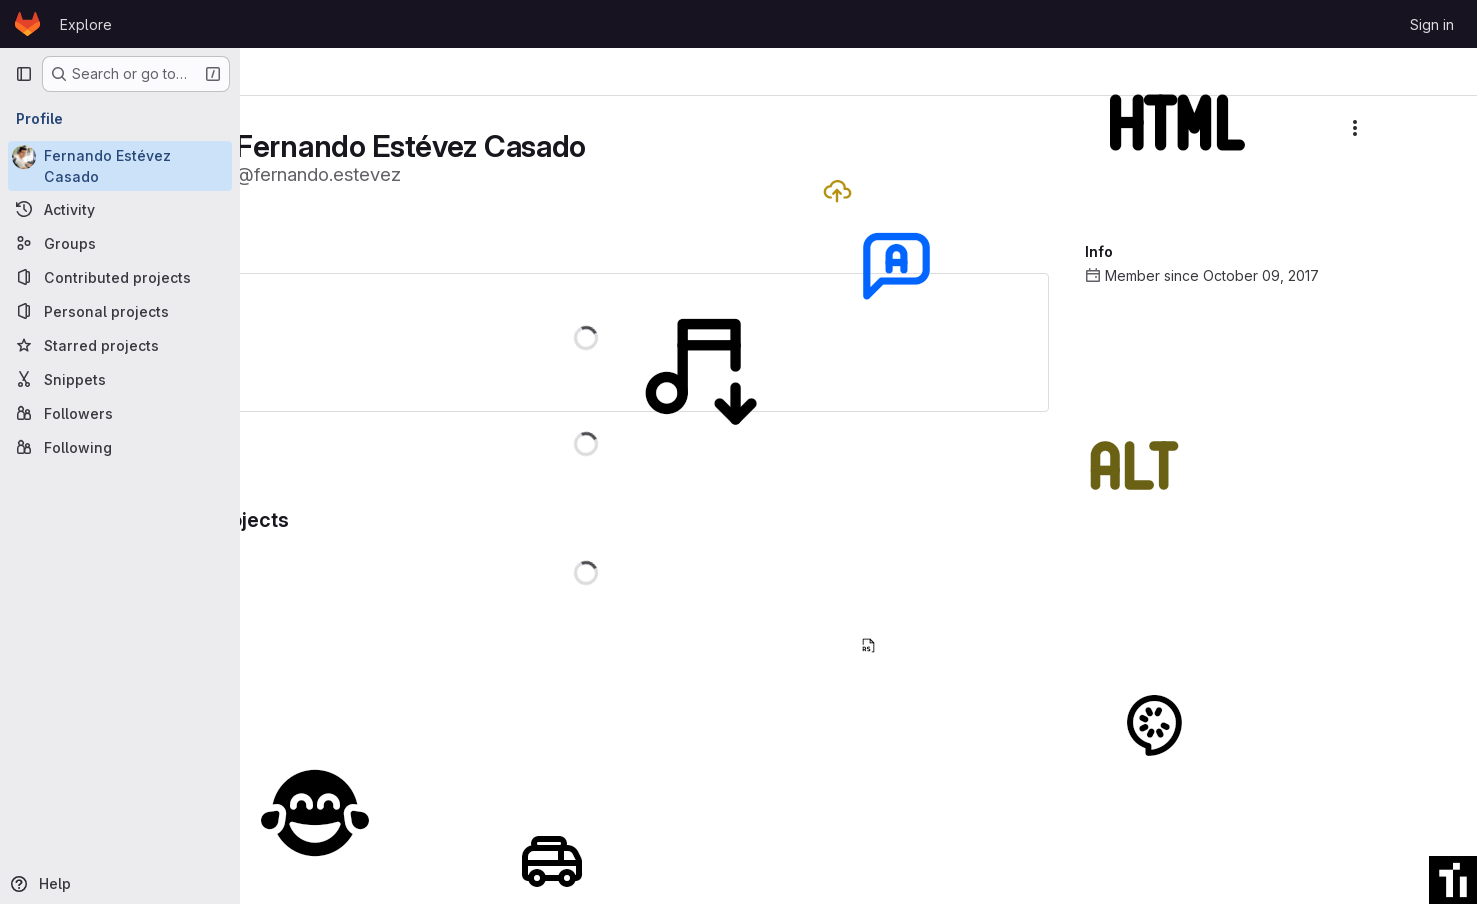 The image size is (1477, 904). Describe the element at coordinates (1177, 122) in the screenshot. I see `indicates HTML file type or format` at that location.